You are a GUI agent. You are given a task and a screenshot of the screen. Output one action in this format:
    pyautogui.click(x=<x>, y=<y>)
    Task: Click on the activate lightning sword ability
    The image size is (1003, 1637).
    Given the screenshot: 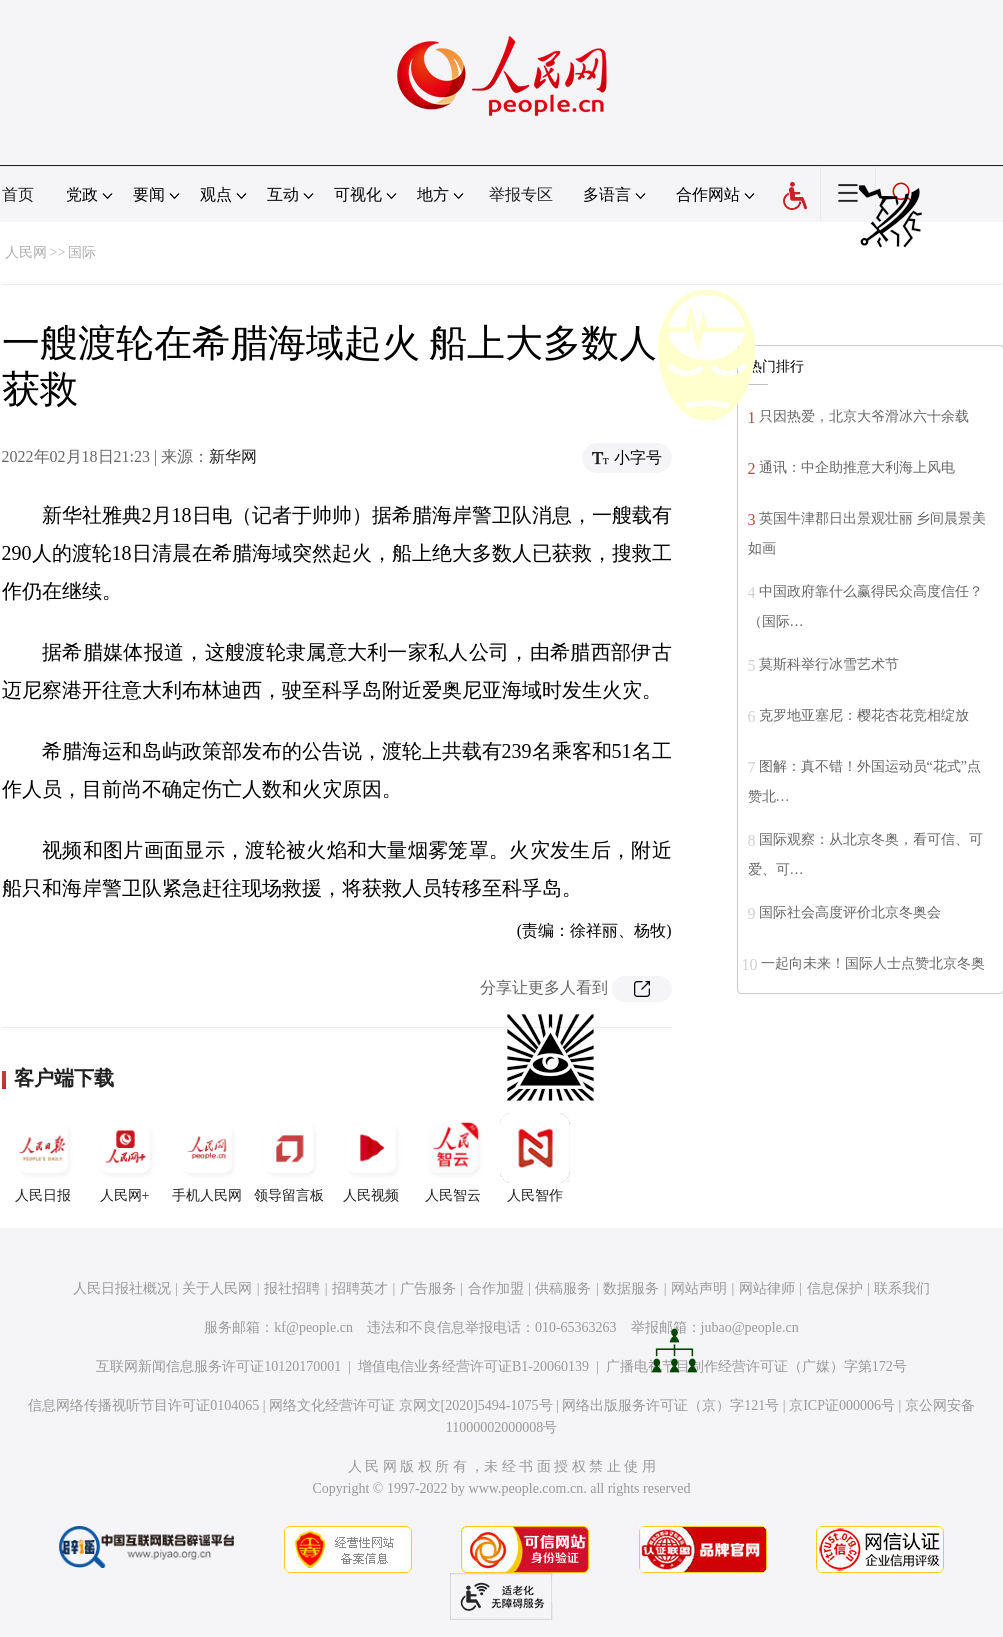 What is the action you would take?
    pyautogui.click(x=890, y=216)
    